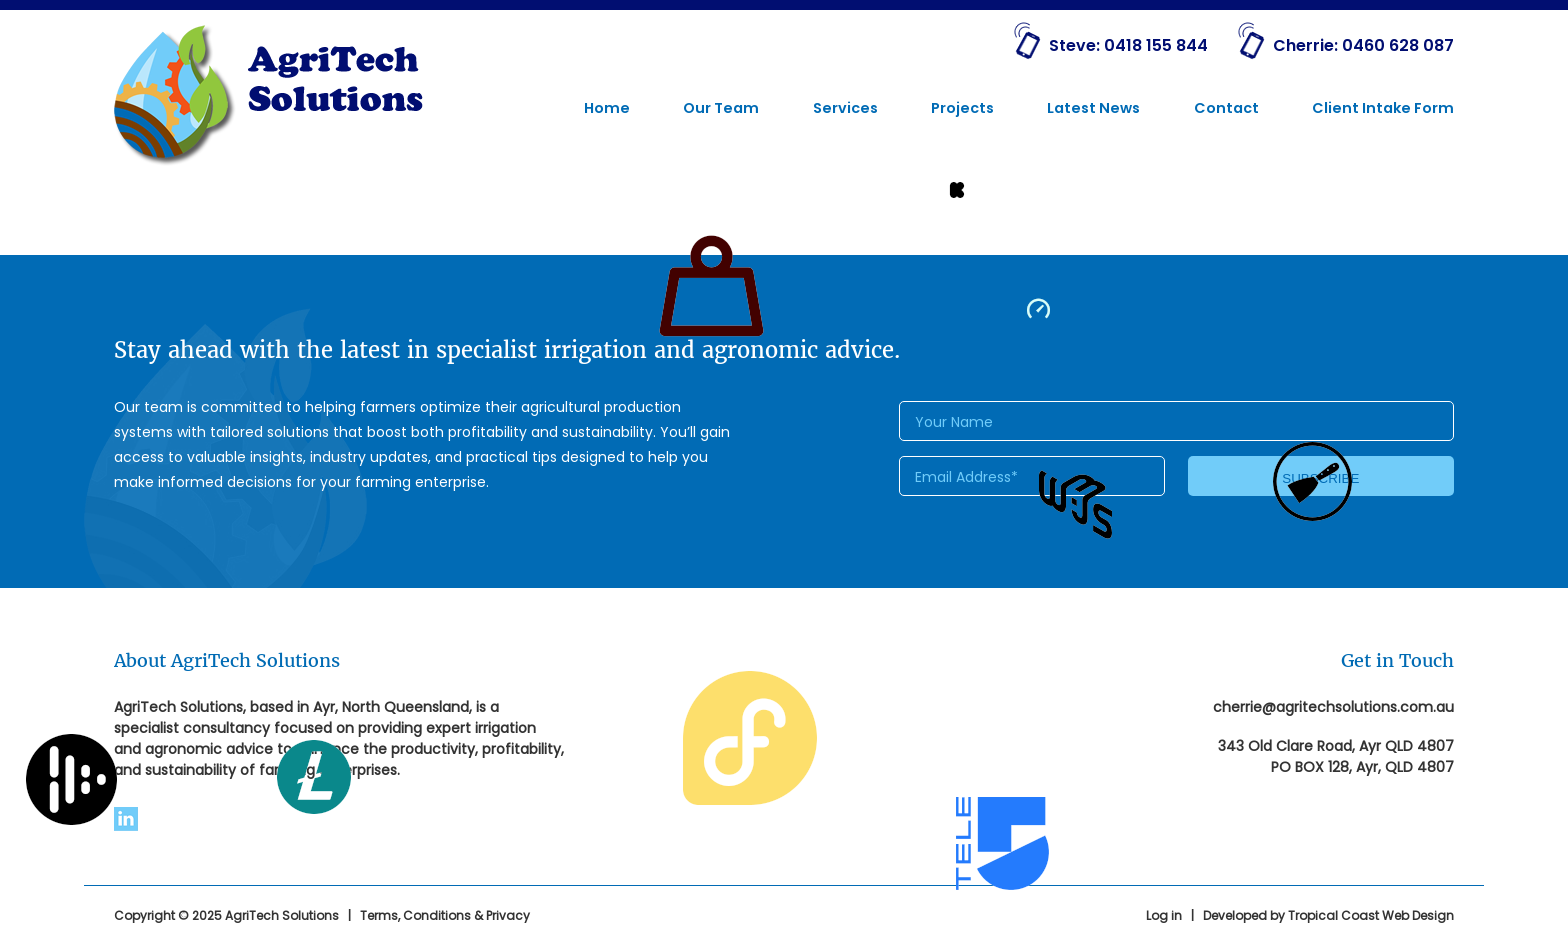 The image size is (1568, 946). I want to click on Scrapy web scraping framework logo, so click(1312, 481).